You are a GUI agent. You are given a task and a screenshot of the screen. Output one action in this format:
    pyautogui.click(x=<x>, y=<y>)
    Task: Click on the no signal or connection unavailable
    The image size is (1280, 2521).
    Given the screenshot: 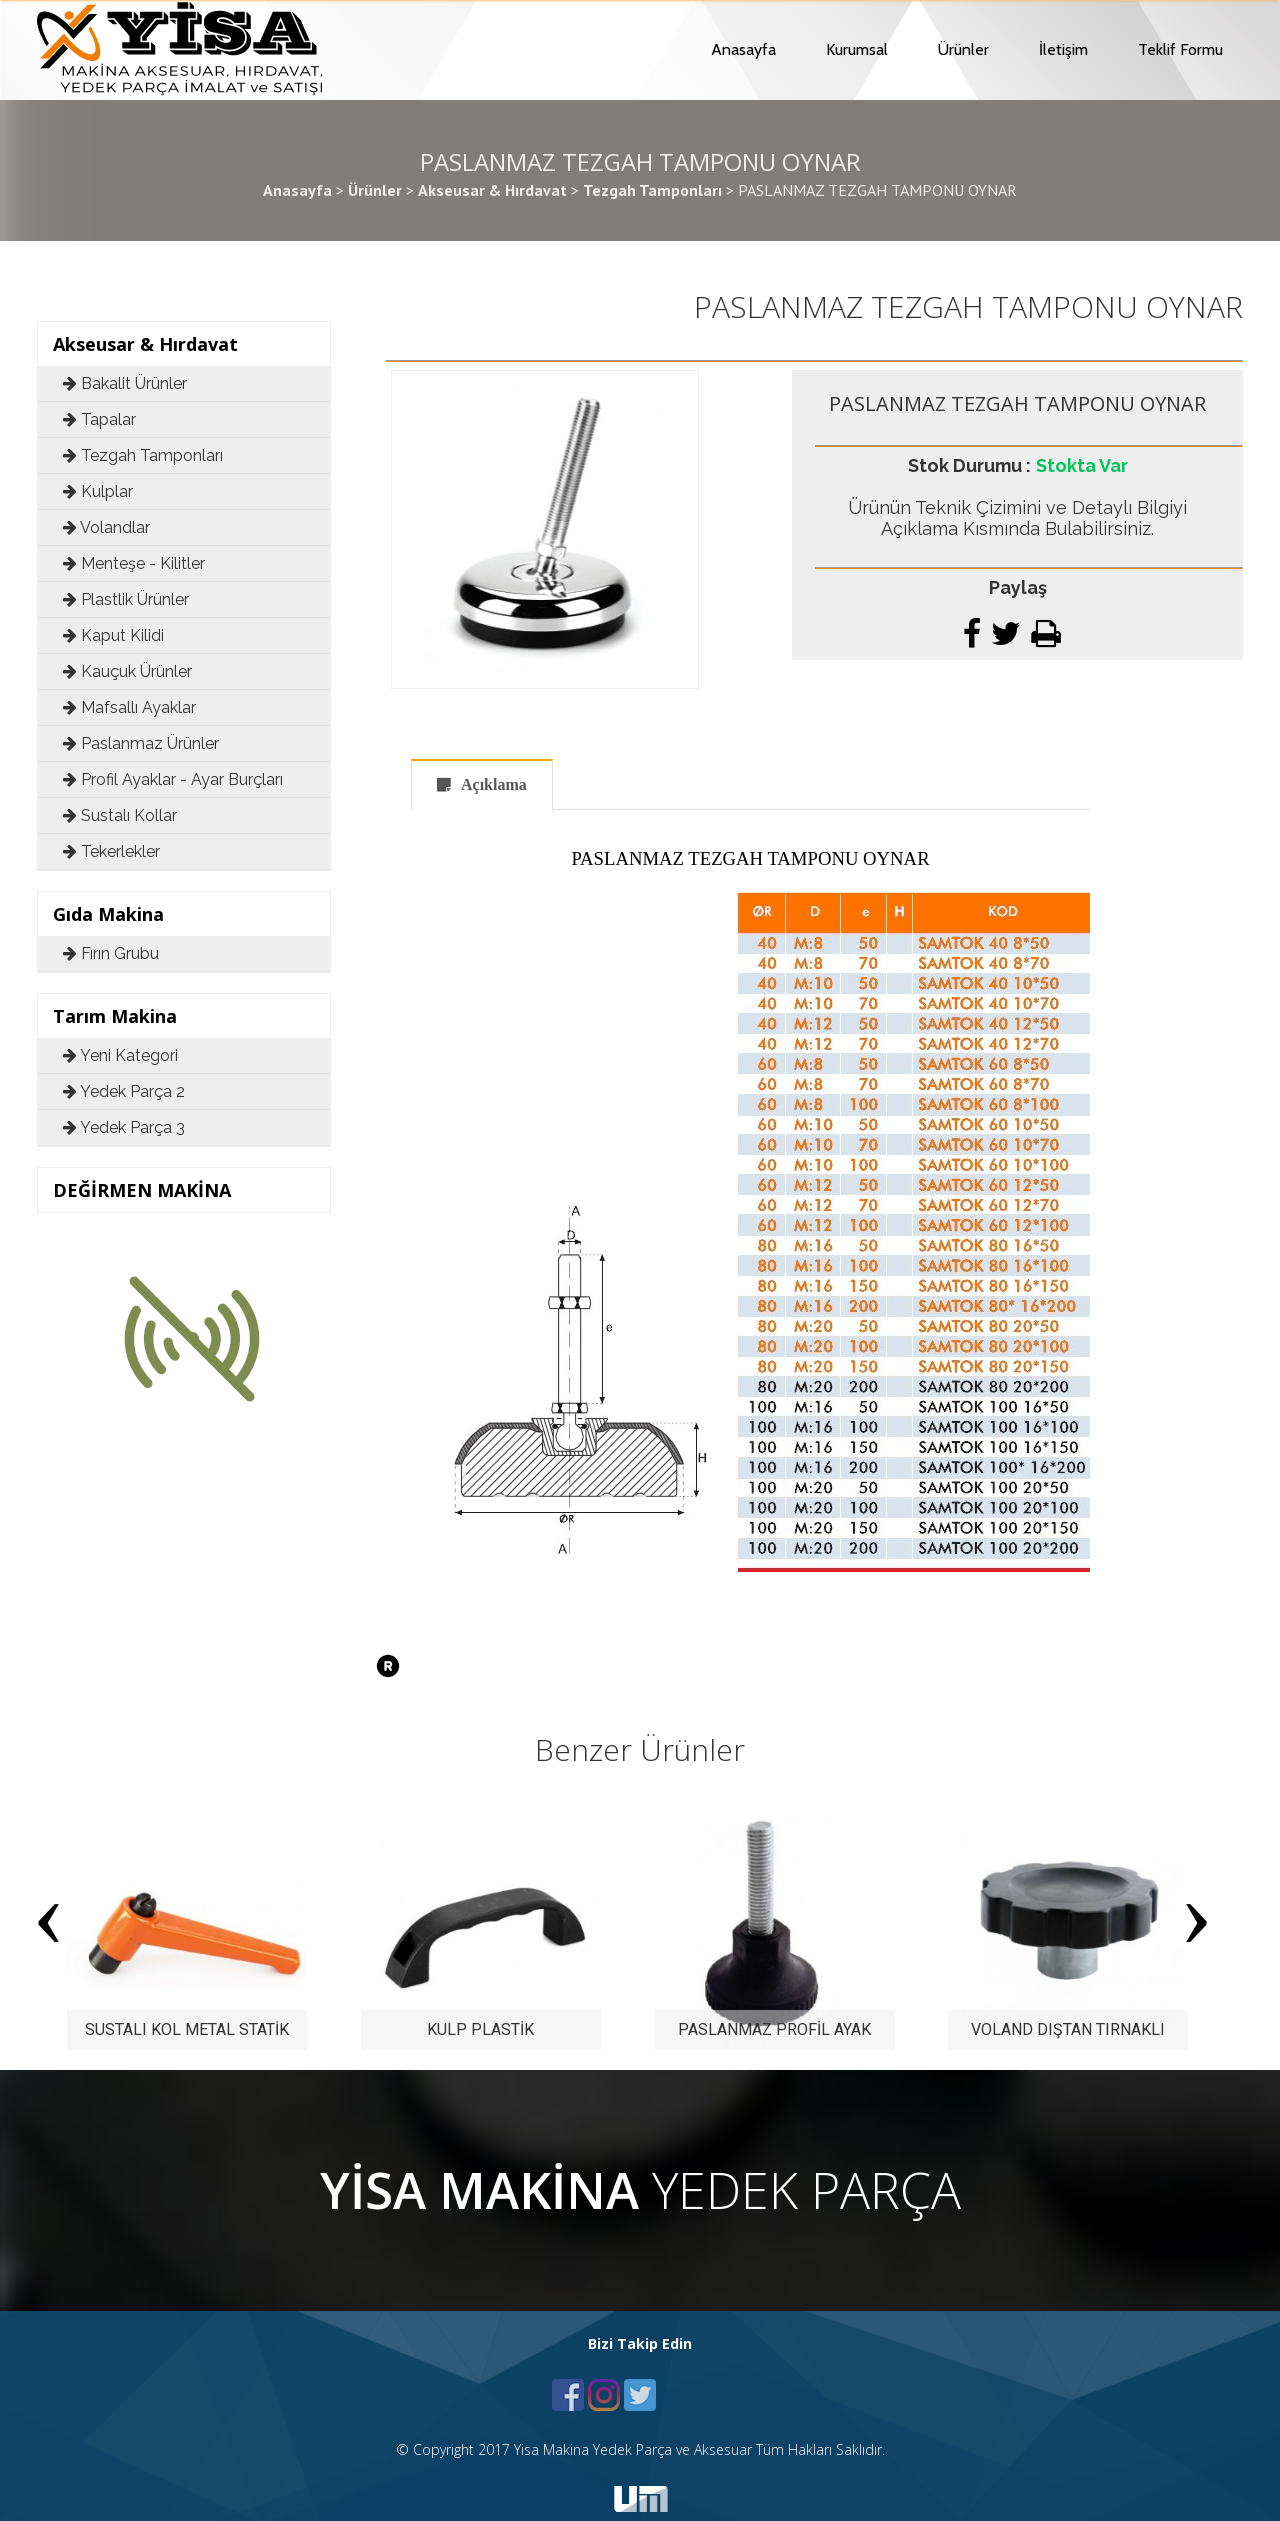 What is the action you would take?
    pyautogui.click(x=192, y=1339)
    